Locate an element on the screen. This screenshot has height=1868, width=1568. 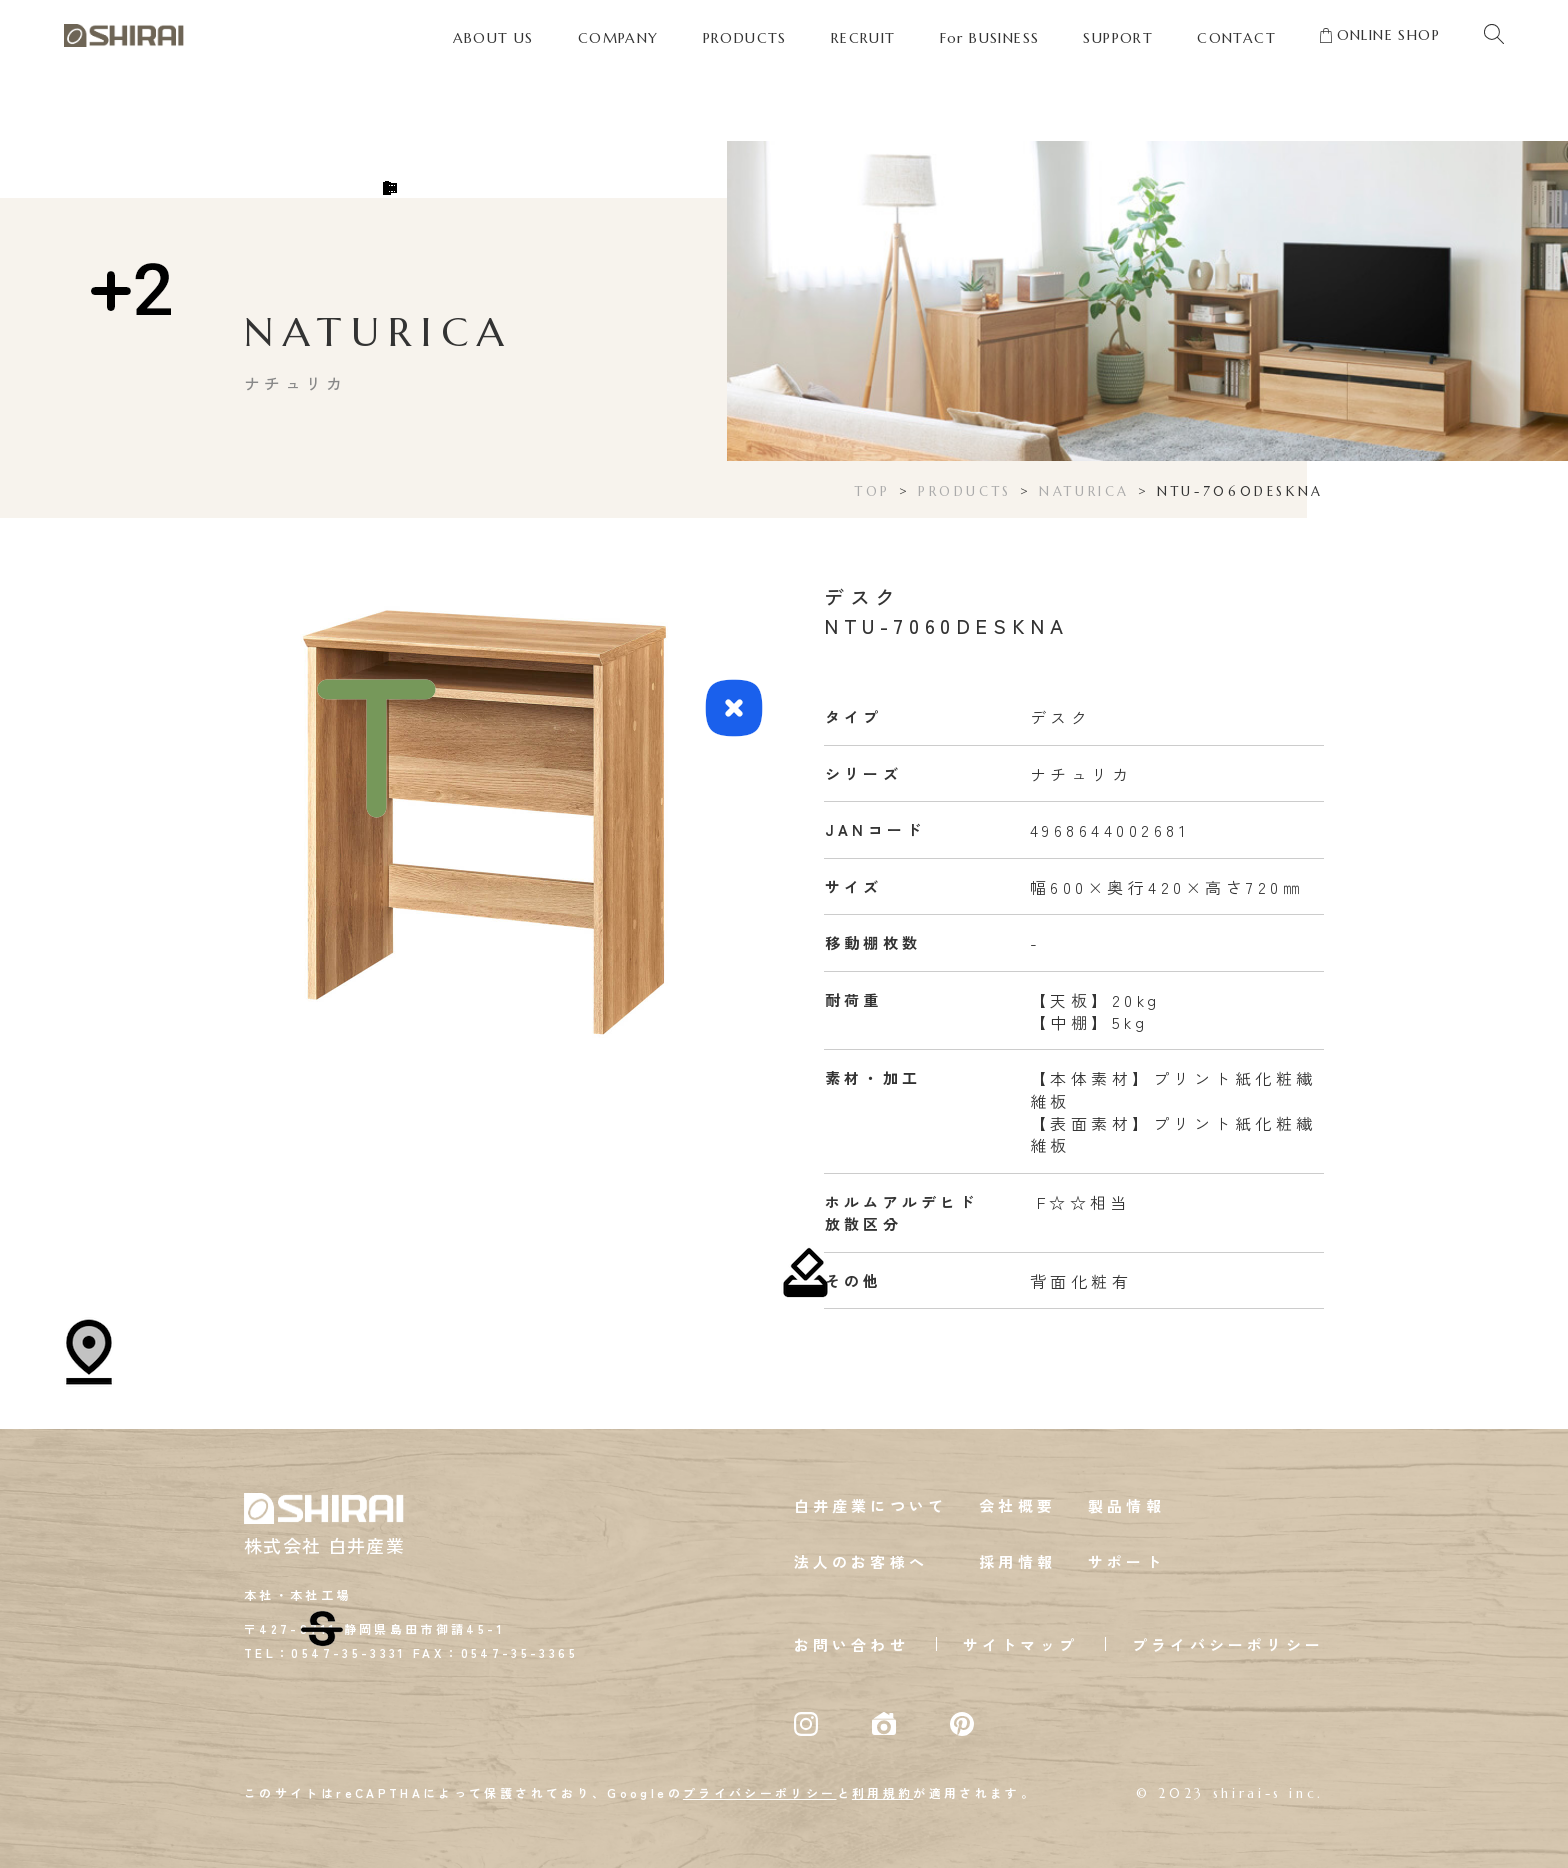
drop a pin on the map is located at coordinates (89, 1352).